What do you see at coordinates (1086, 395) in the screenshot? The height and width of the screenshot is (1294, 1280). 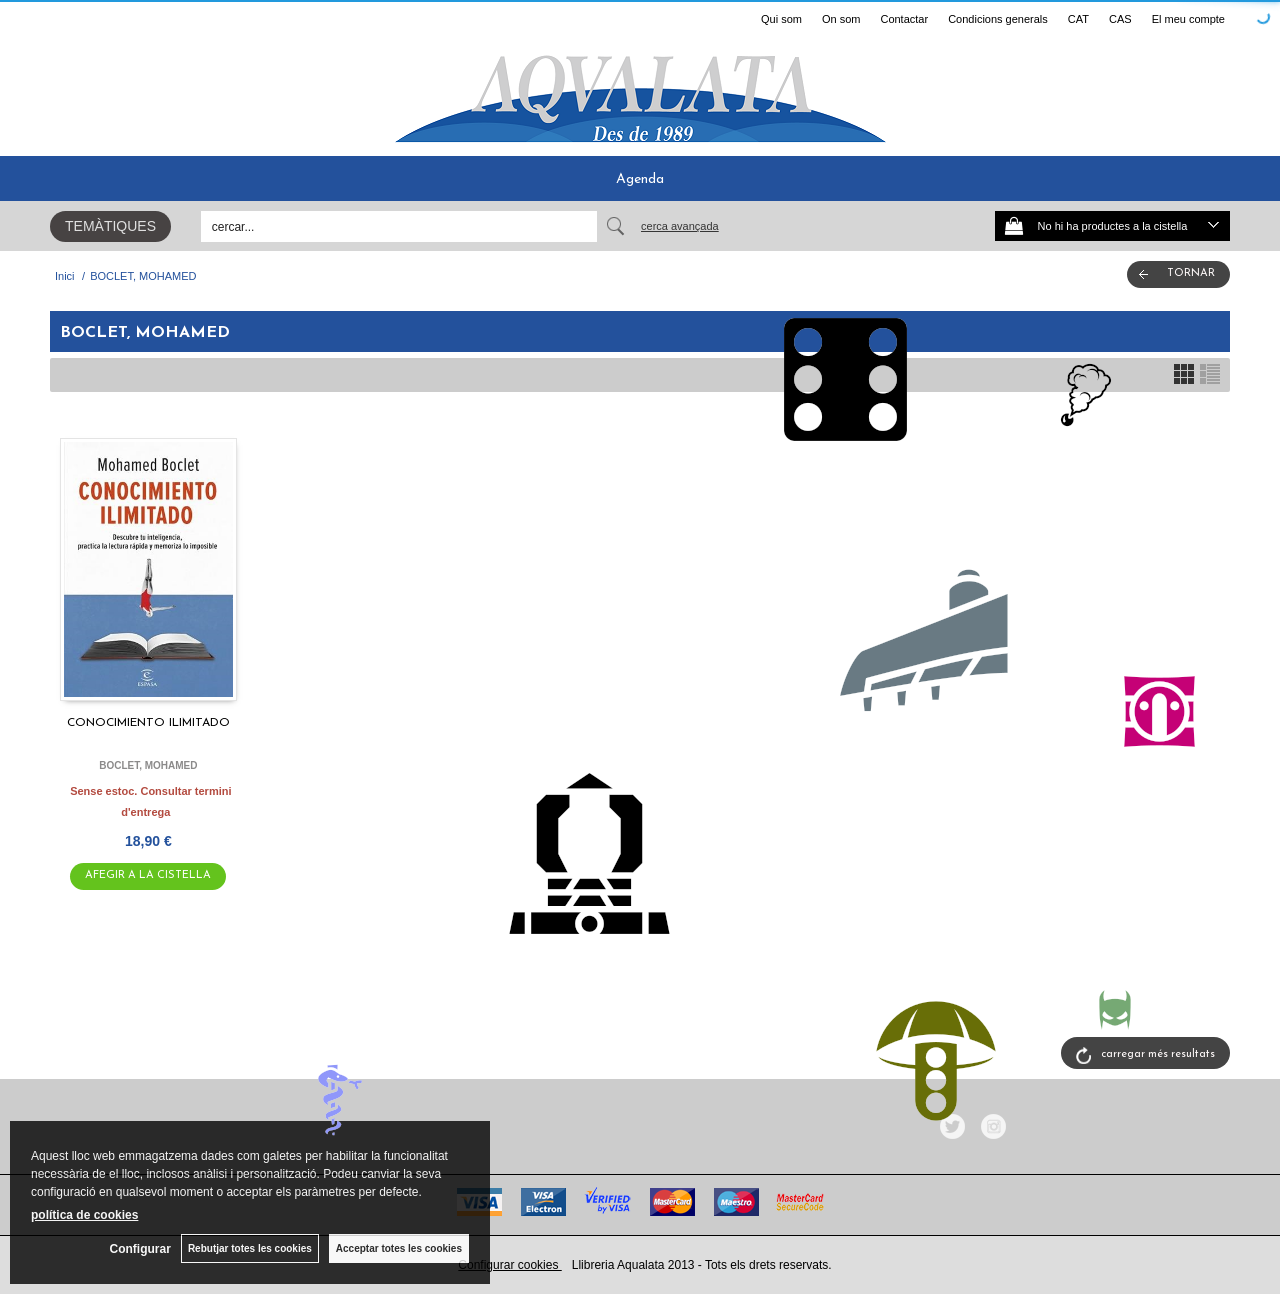 I see `activate smoke bomb ability in game` at bounding box center [1086, 395].